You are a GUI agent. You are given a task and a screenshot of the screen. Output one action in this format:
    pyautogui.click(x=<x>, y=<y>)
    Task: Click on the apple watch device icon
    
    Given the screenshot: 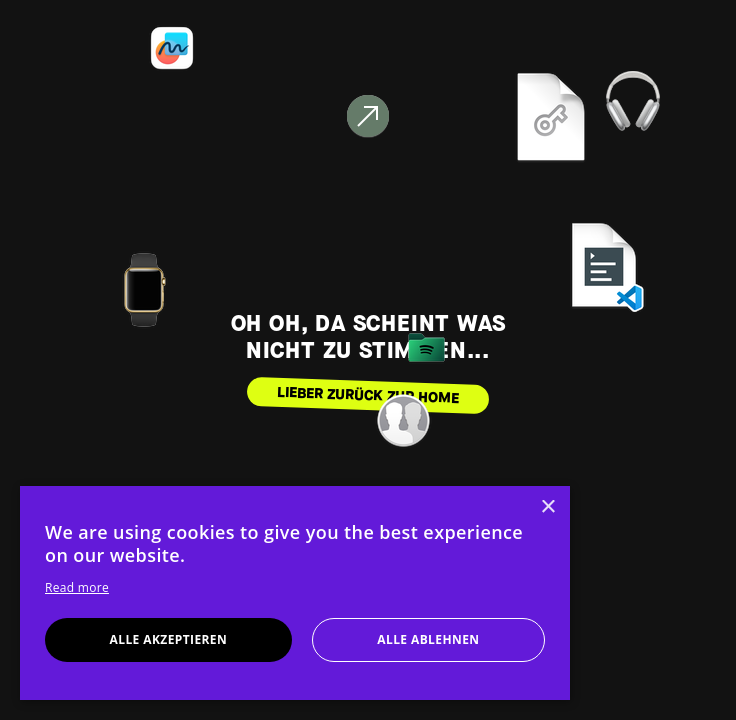 What is the action you would take?
    pyautogui.click(x=144, y=290)
    